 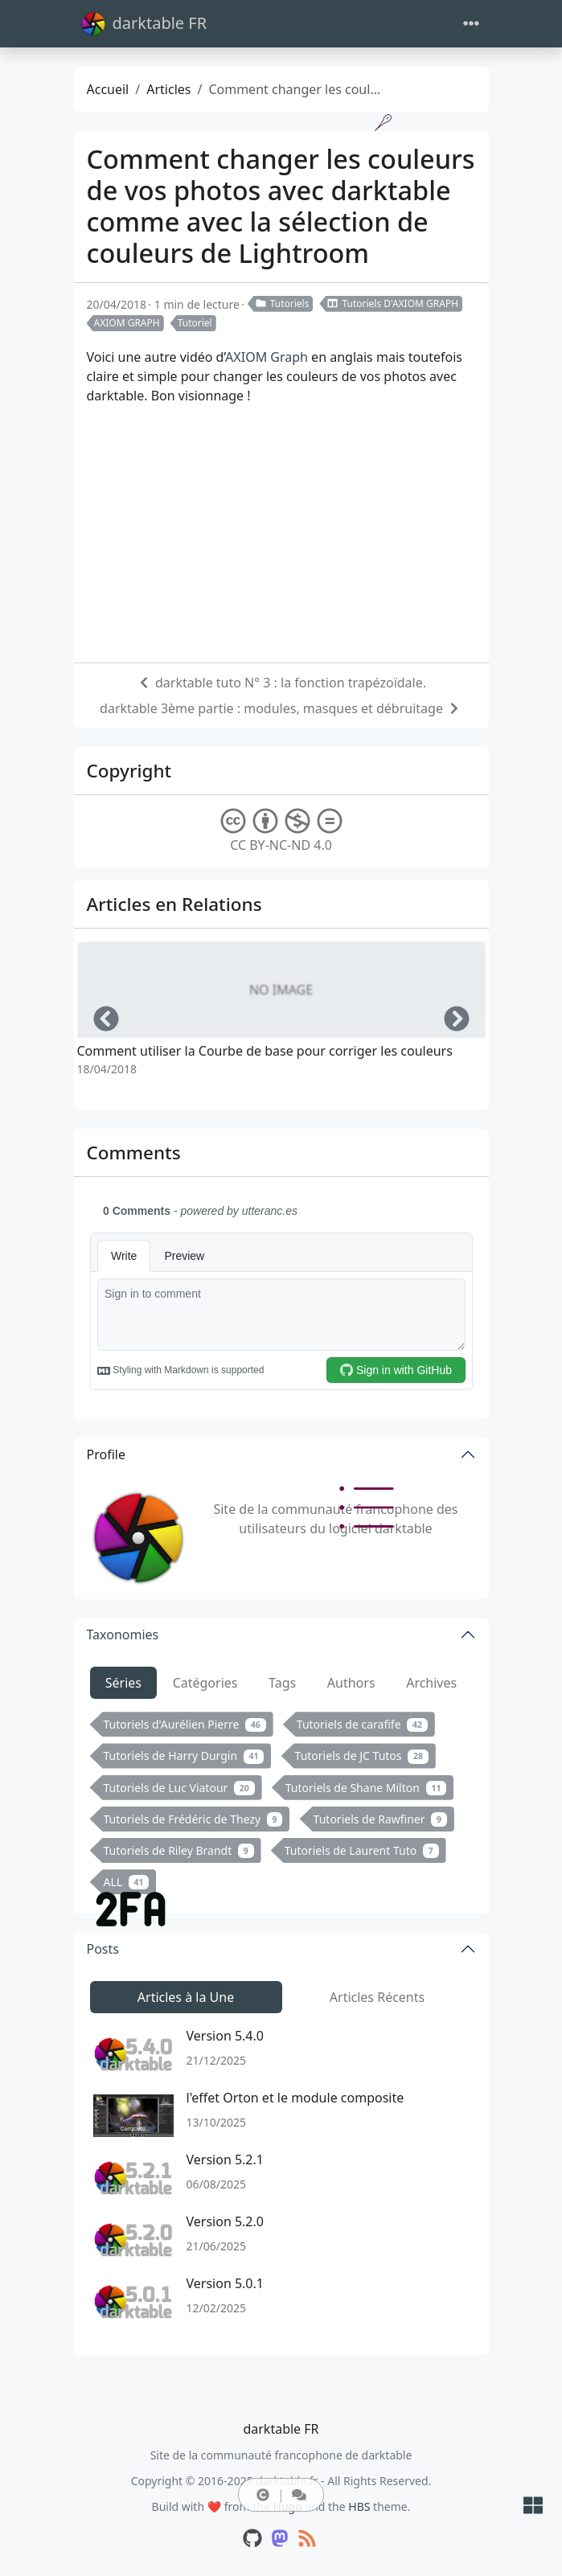 What do you see at coordinates (367, 1507) in the screenshot?
I see `view items in list format` at bounding box center [367, 1507].